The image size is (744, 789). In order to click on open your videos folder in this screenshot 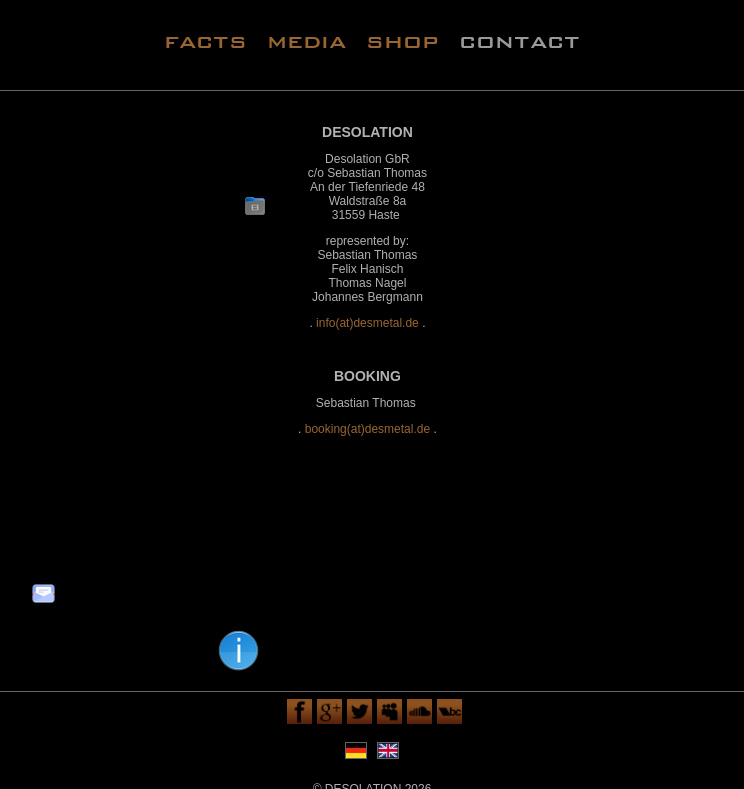, I will do `click(255, 206)`.